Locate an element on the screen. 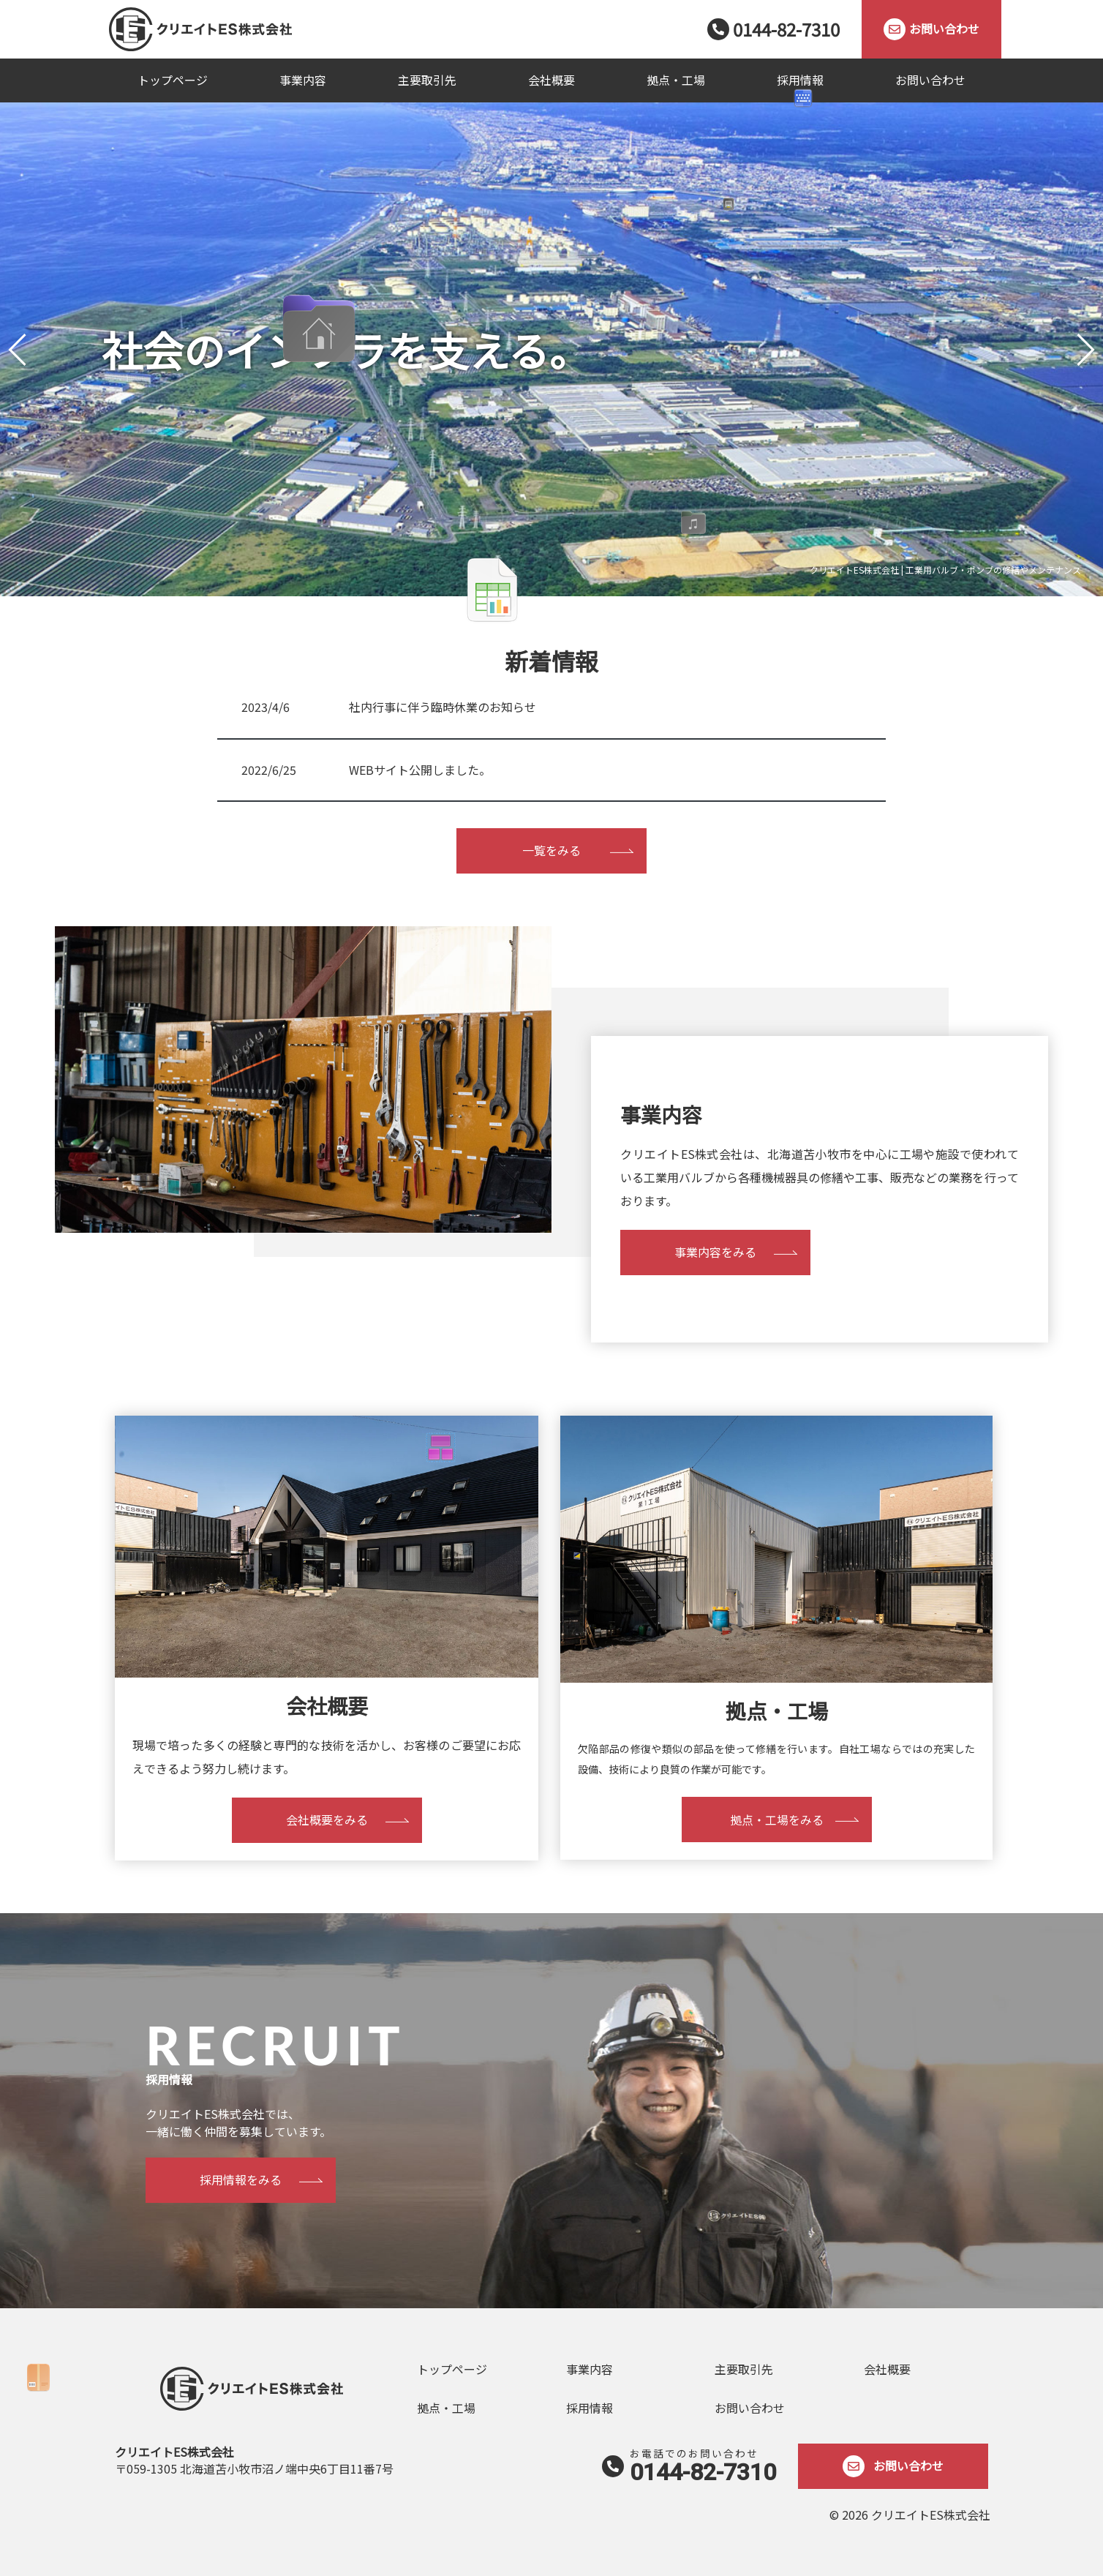 The height and width of the screenshot is (2576, 1103). open your music folder is located at coordinates (693, 522).